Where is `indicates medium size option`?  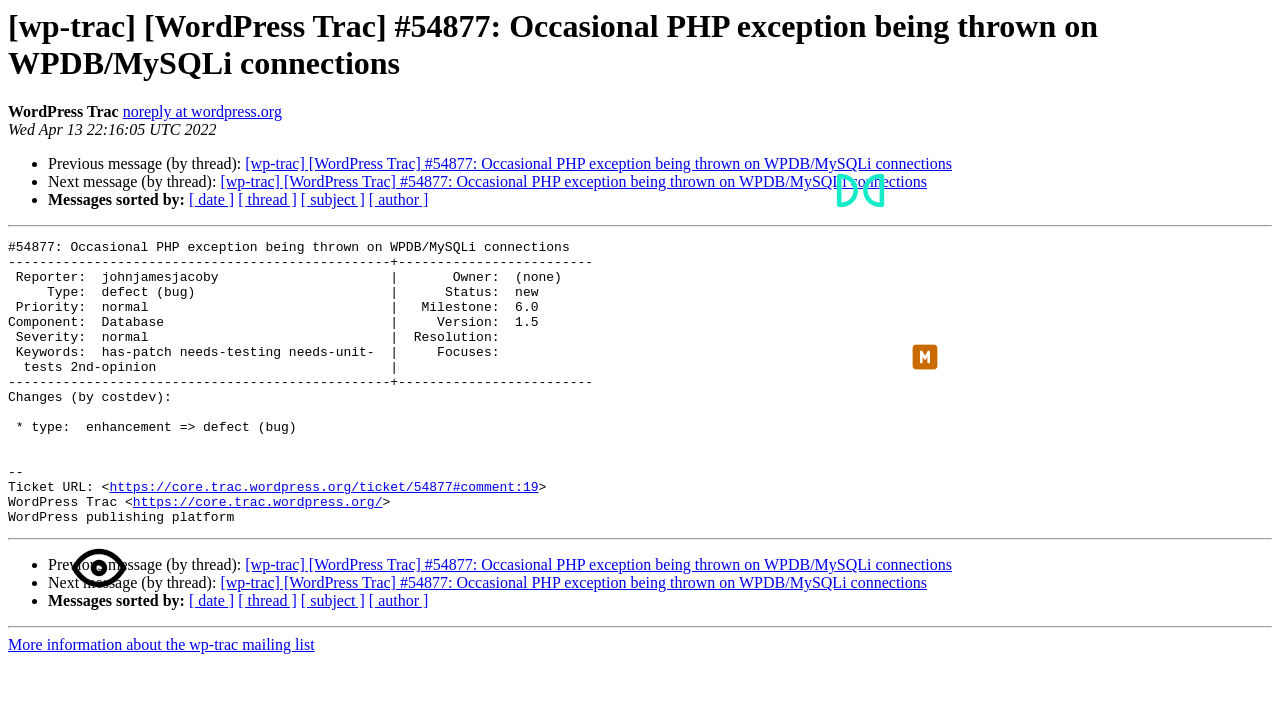 indicates medium size option is located at coordinates (925, 357).